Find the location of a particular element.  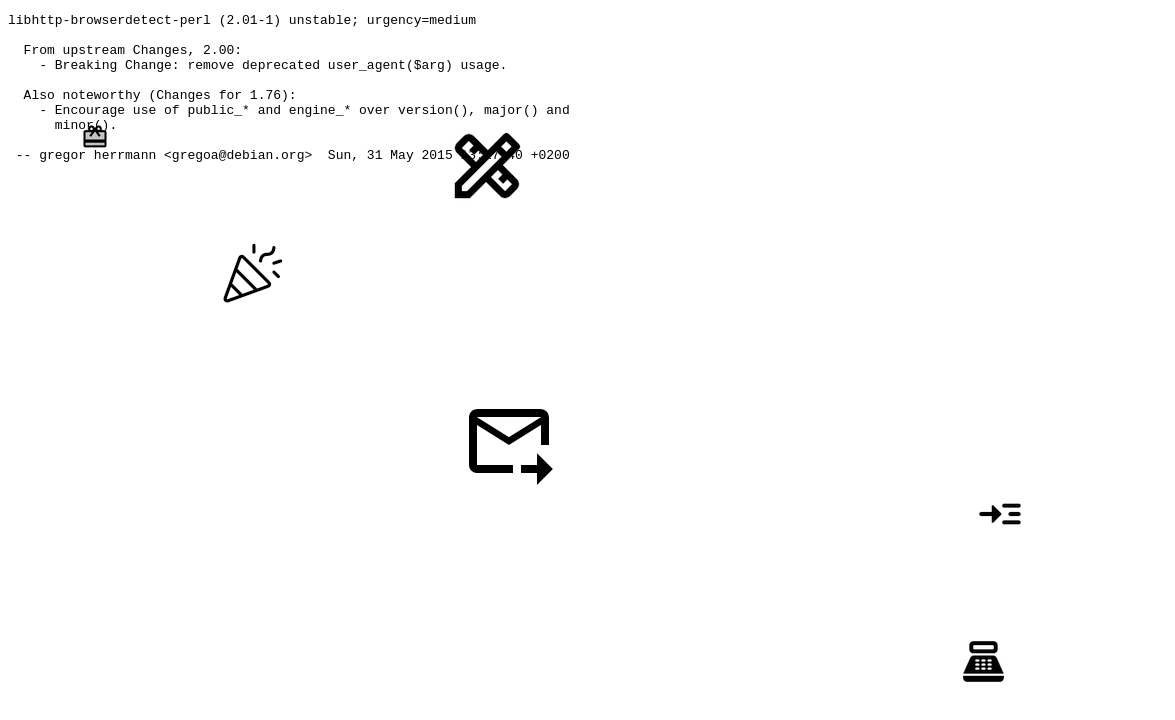

access point of sale or checkout system is located at coordinates (983, 661).